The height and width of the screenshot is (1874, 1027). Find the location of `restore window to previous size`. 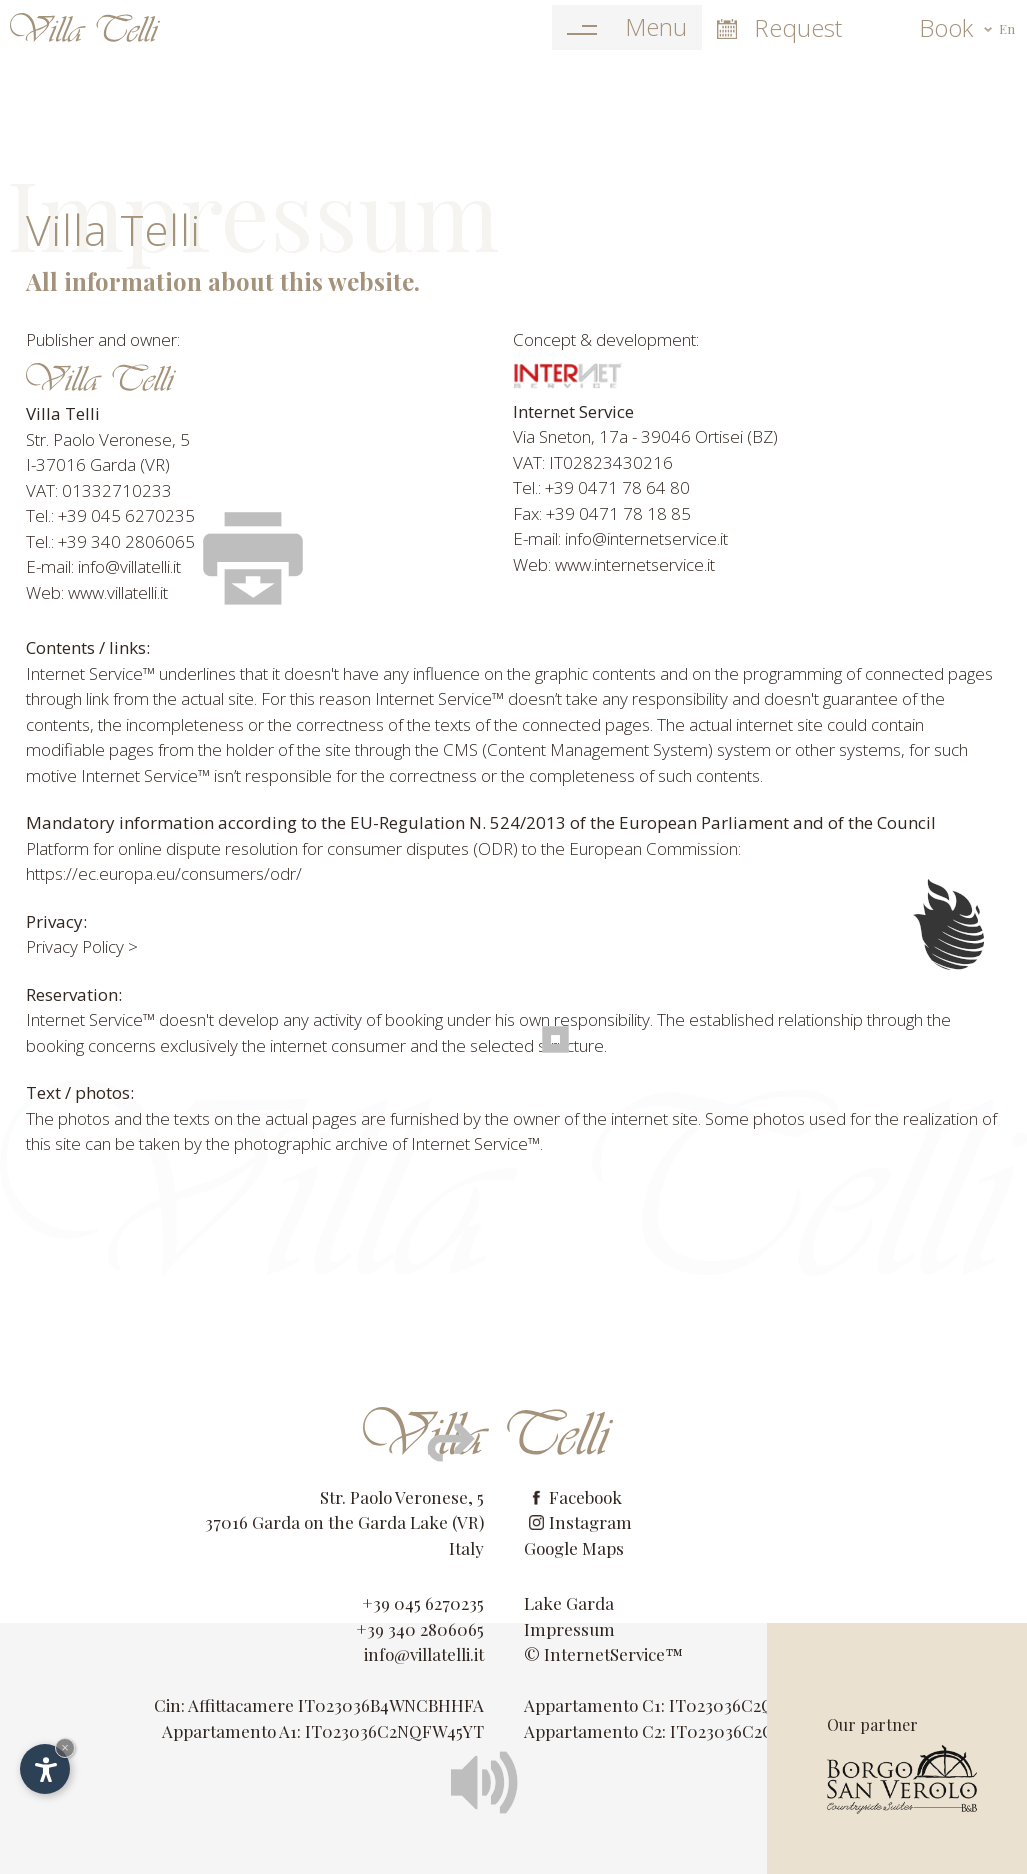

restore window to previous size is located at coordinates (555, 1039).